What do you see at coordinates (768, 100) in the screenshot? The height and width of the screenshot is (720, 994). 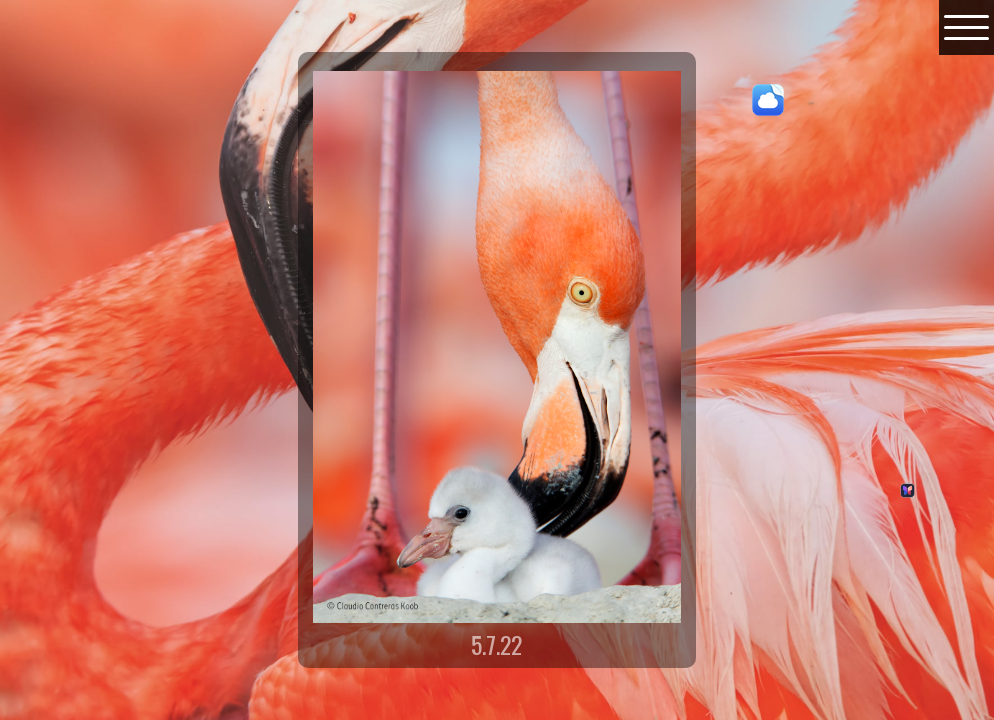 I see `manage web apps and progressive web applications` at bounding box center [768, 100].